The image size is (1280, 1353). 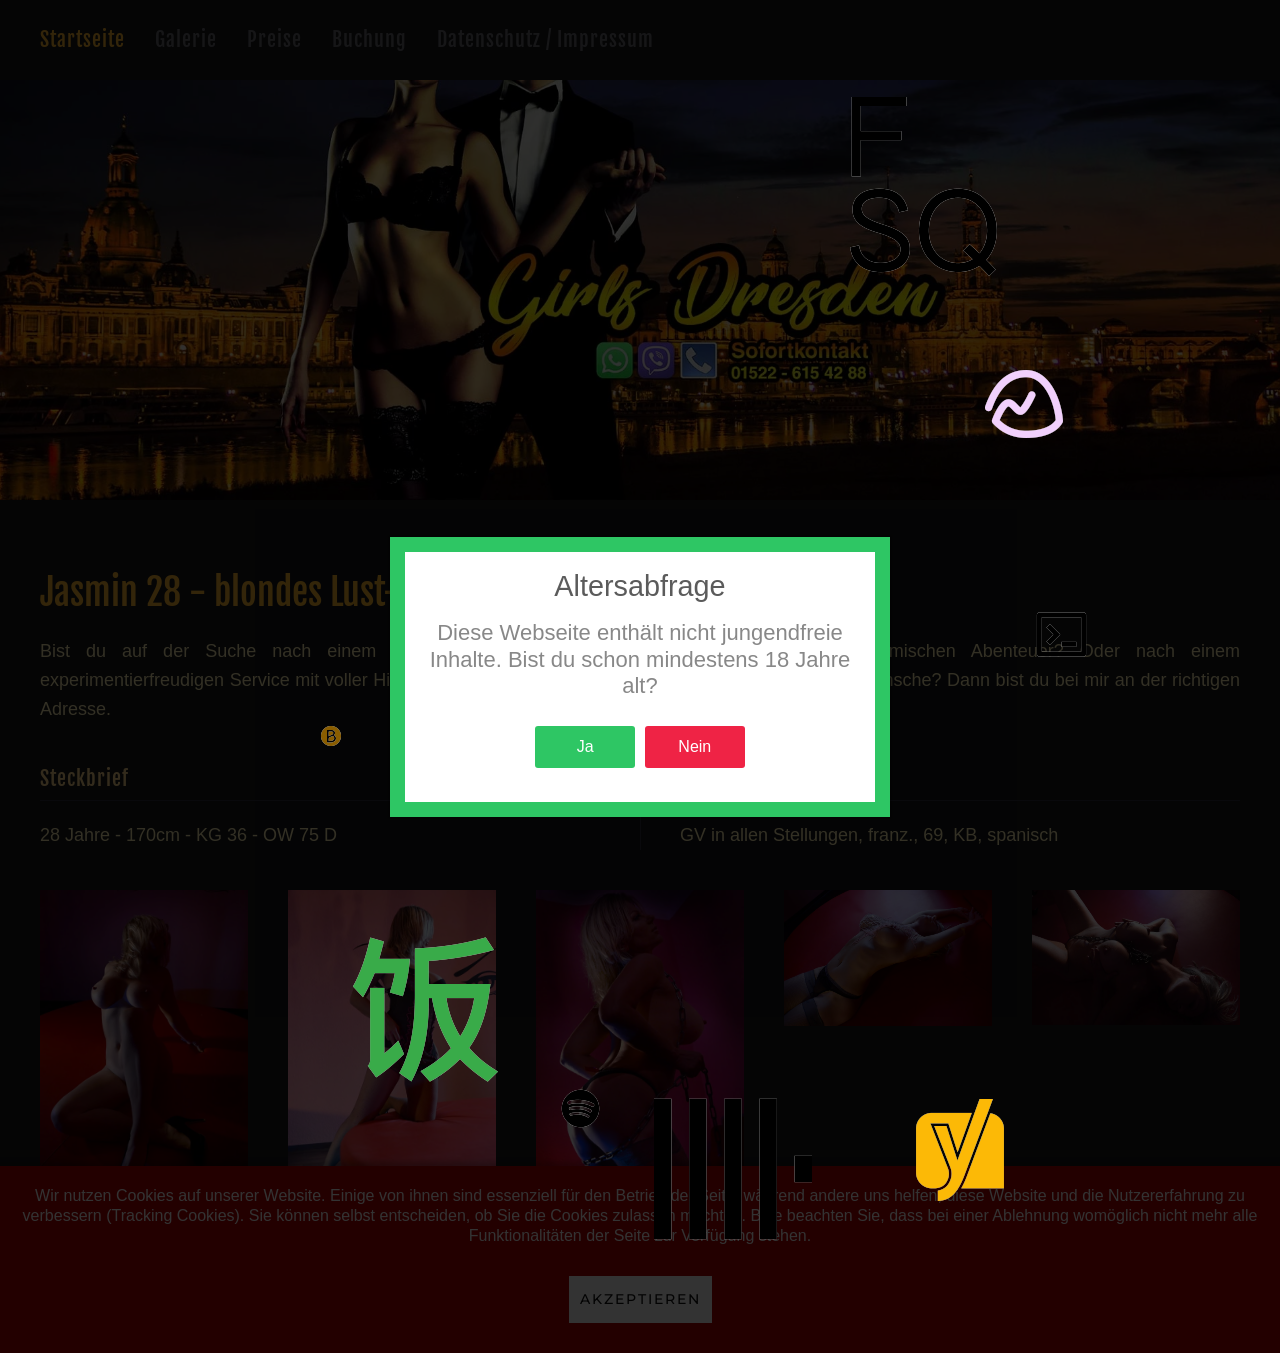 What do you see at coordinates (1061, 634) in the screenshot?
I see `open terminal or command line interface` at bounding box center [1061, 634].